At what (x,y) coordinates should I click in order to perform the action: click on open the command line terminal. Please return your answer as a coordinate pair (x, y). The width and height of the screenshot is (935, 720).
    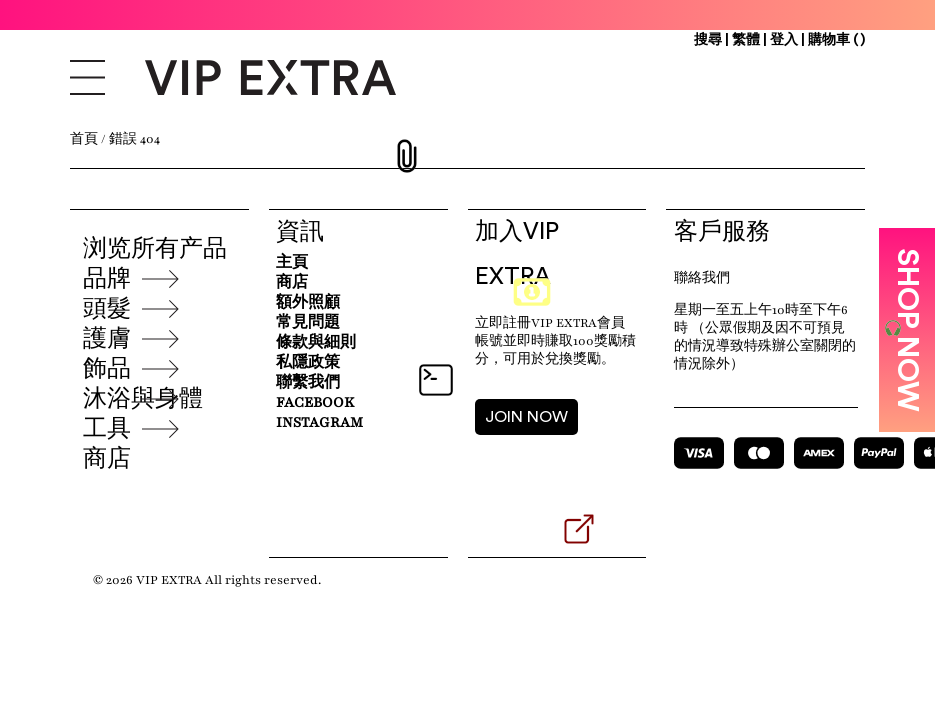
    Looking at the image, I should click on (436, 380).